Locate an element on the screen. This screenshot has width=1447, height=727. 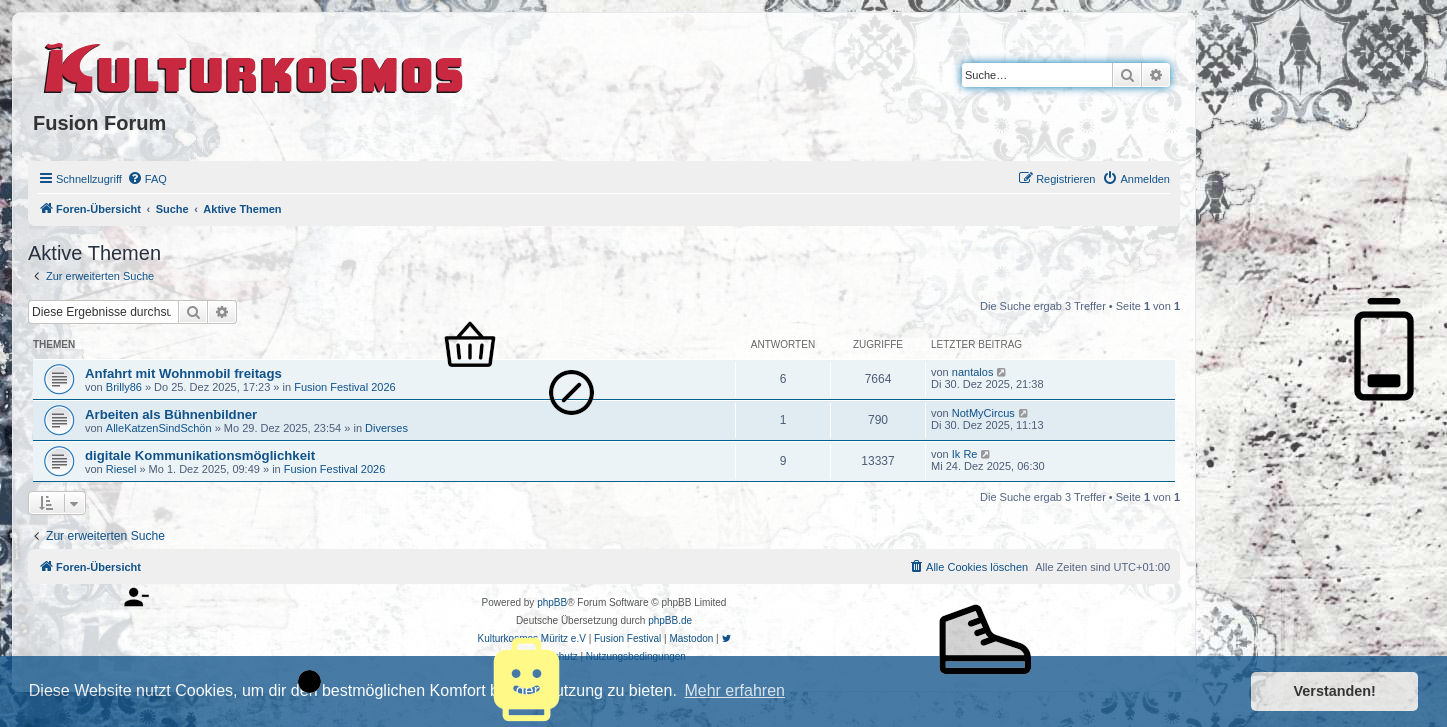
remove a contact or user from your list is located at coordinates (136, 597).